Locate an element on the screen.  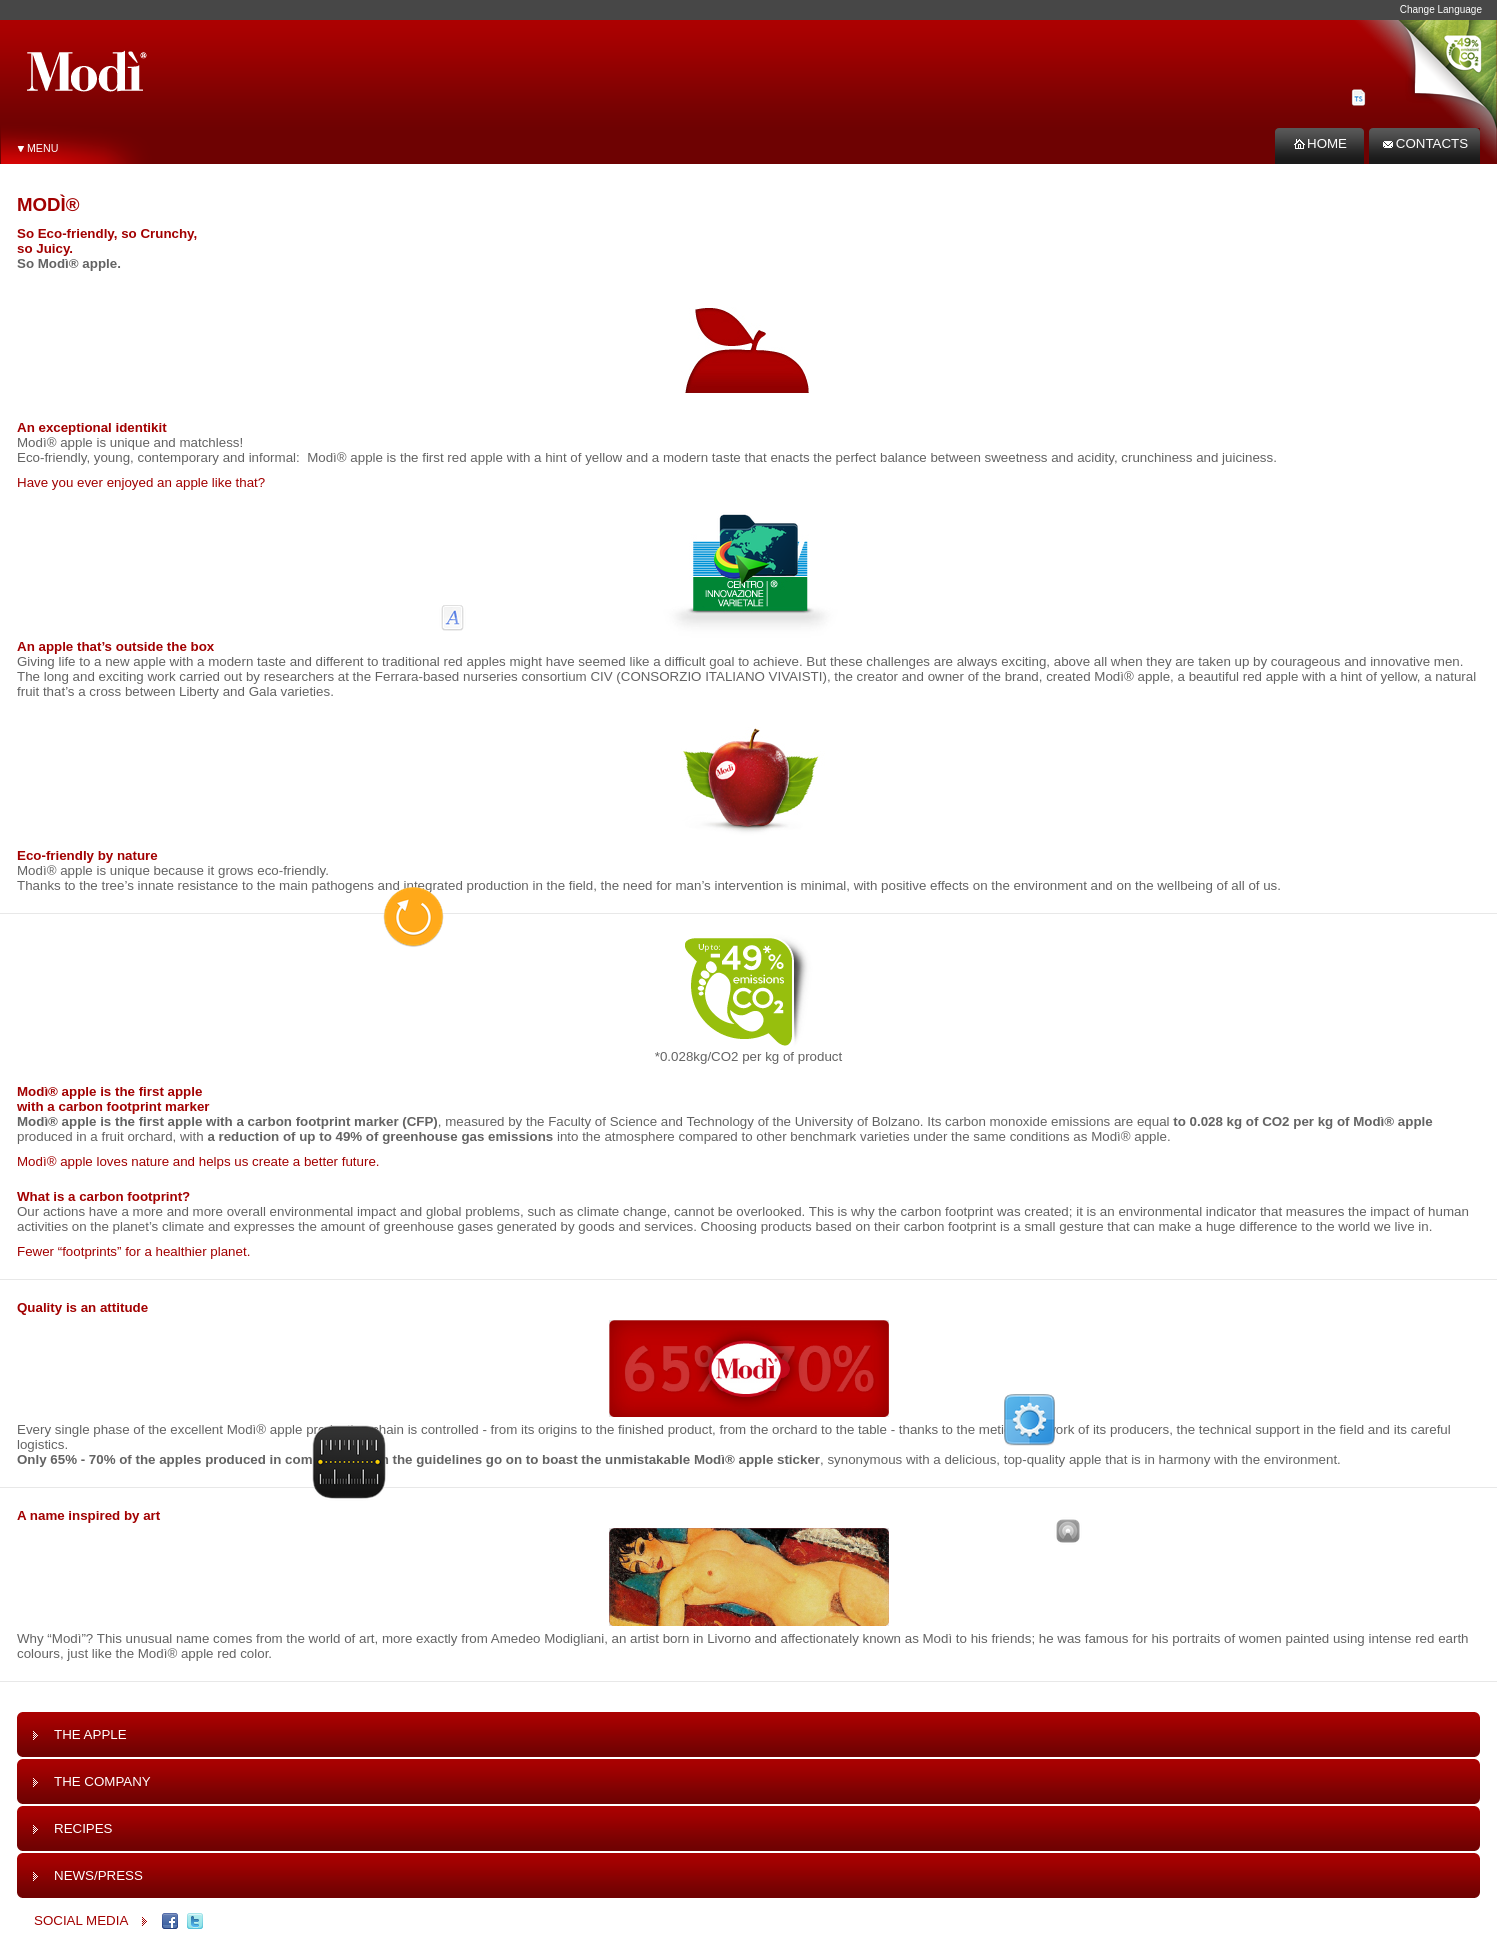
open the Measure app is located at coordinates (349, 1462).